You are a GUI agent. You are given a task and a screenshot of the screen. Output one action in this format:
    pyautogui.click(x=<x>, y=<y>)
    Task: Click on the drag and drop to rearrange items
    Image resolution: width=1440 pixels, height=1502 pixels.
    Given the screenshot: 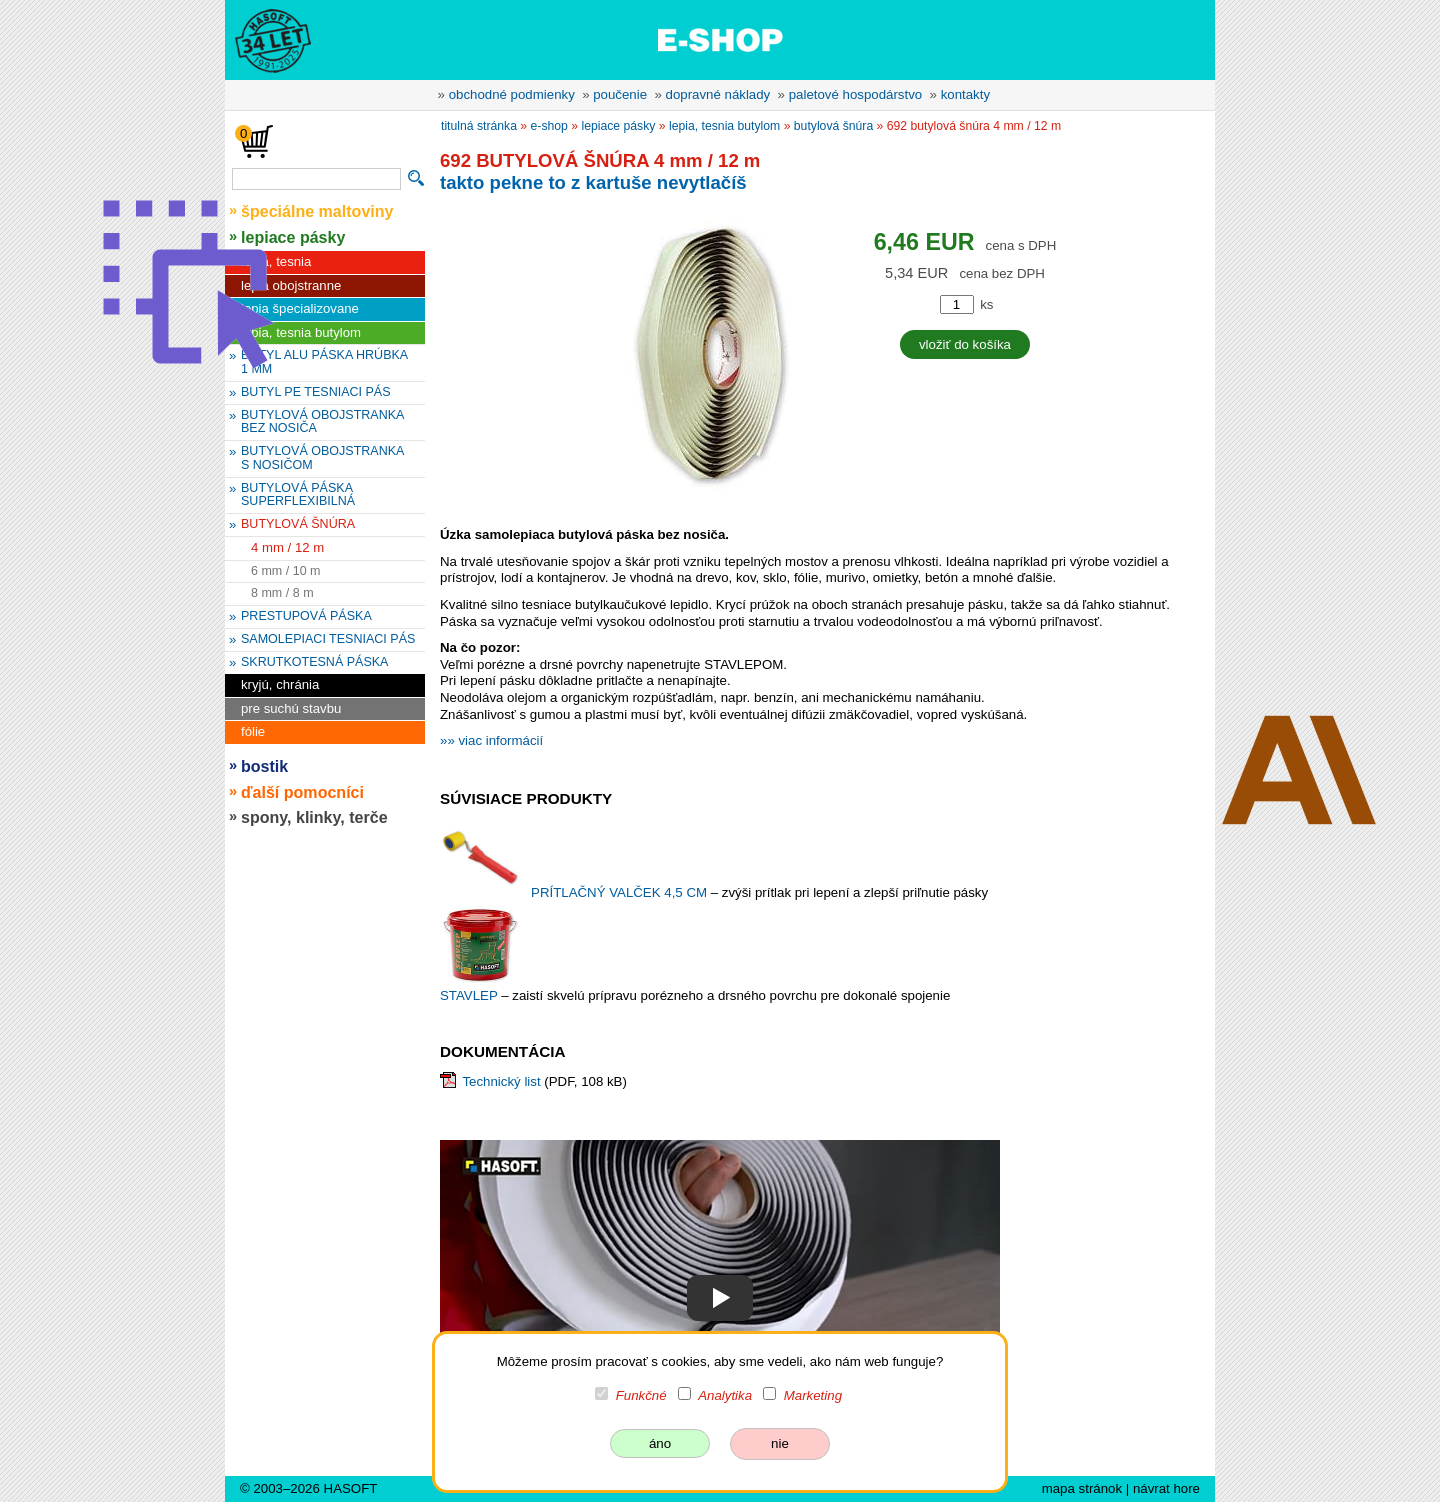 What is the action you would take?
    pyautogui.click(x=185, y=282)
    